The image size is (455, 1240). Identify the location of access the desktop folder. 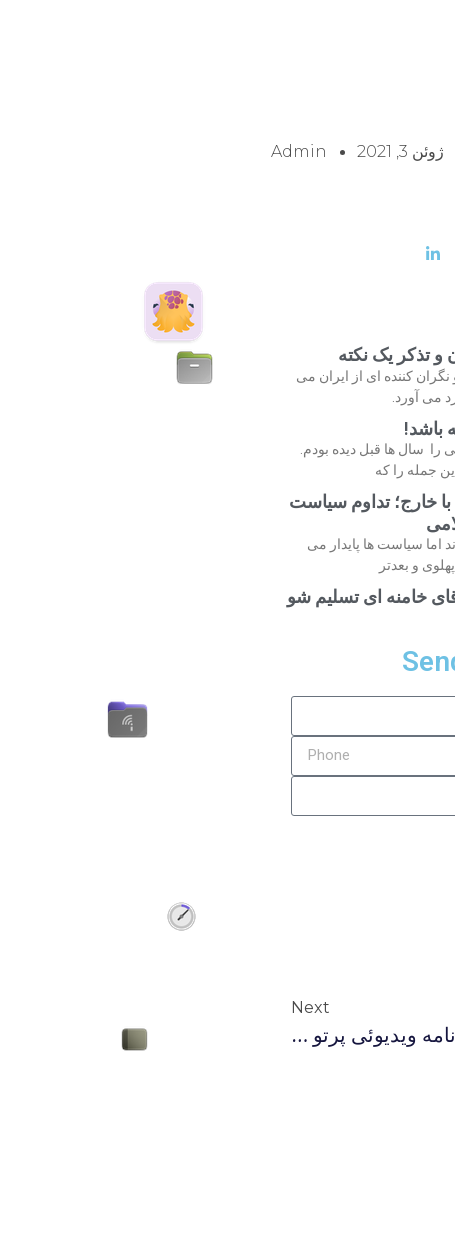
(134, 1038).